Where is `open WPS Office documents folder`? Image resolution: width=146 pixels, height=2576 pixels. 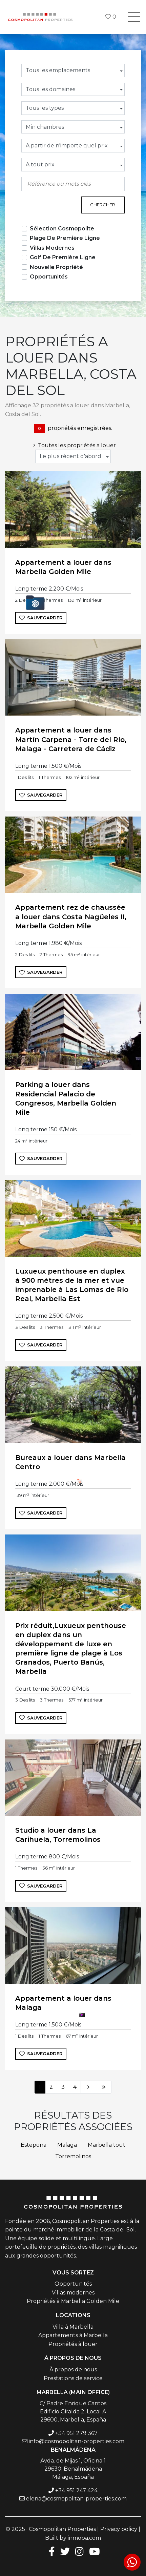
open WPS Office documents folder is located at coordinates (80, 1481).